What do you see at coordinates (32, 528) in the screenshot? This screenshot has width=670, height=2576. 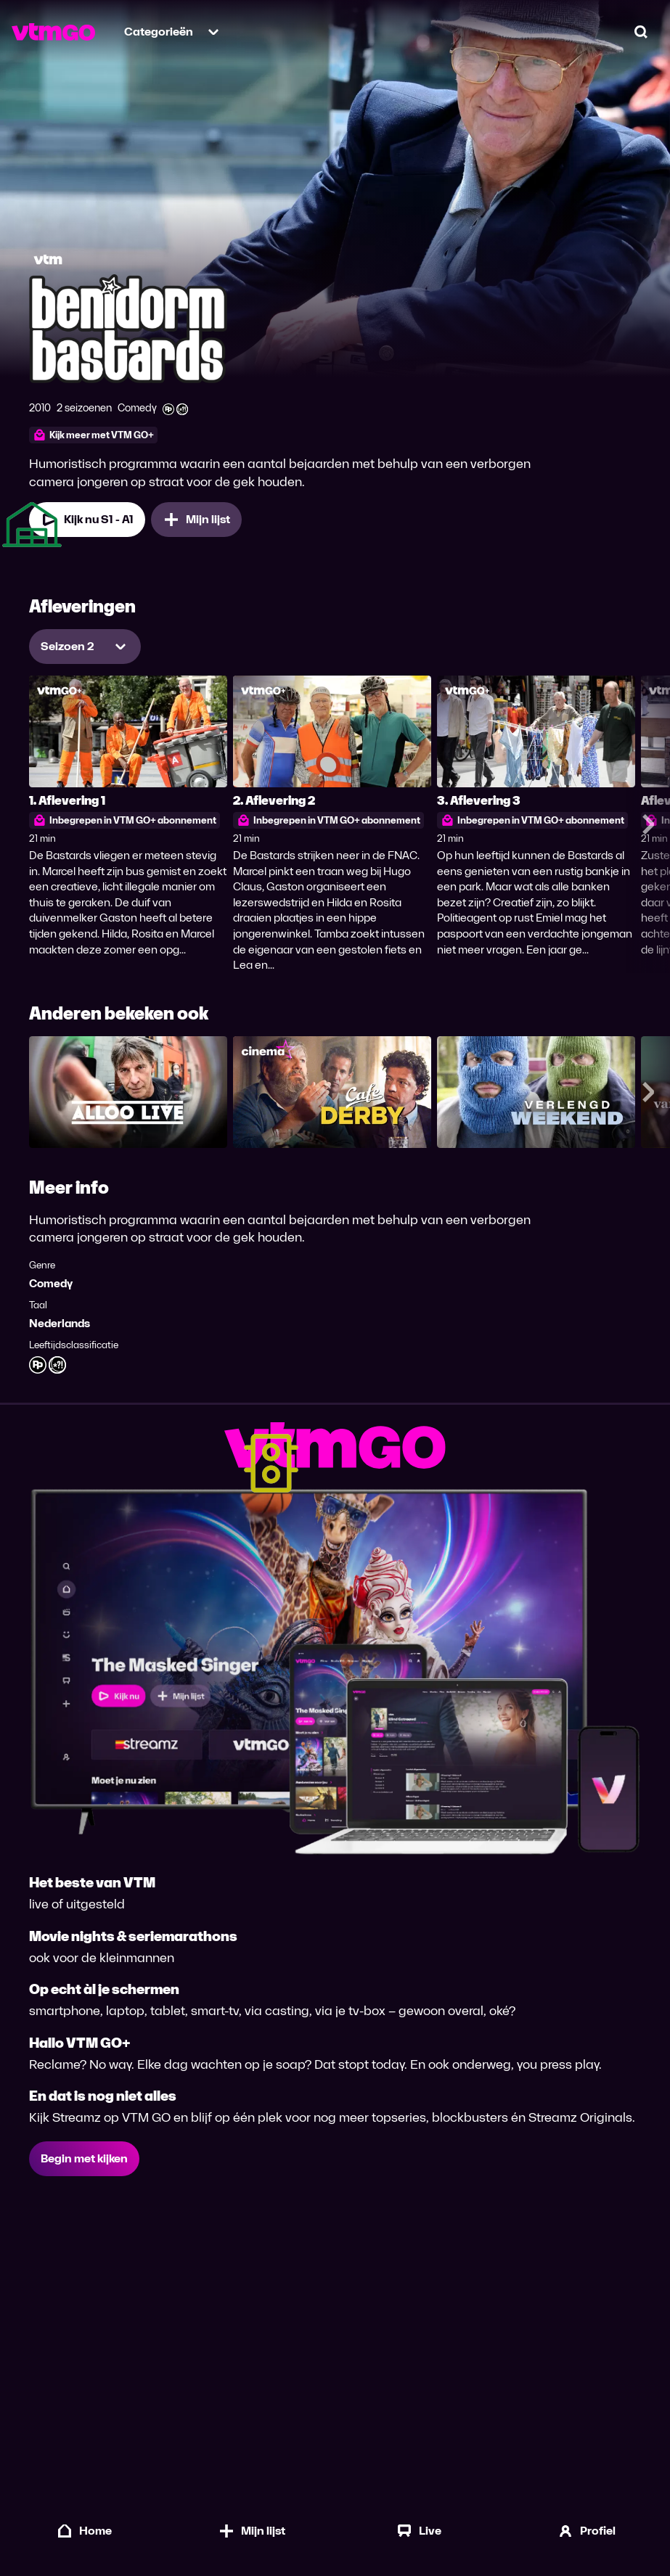 I see `access garage or parking settings` at bounding box center [32, 528].